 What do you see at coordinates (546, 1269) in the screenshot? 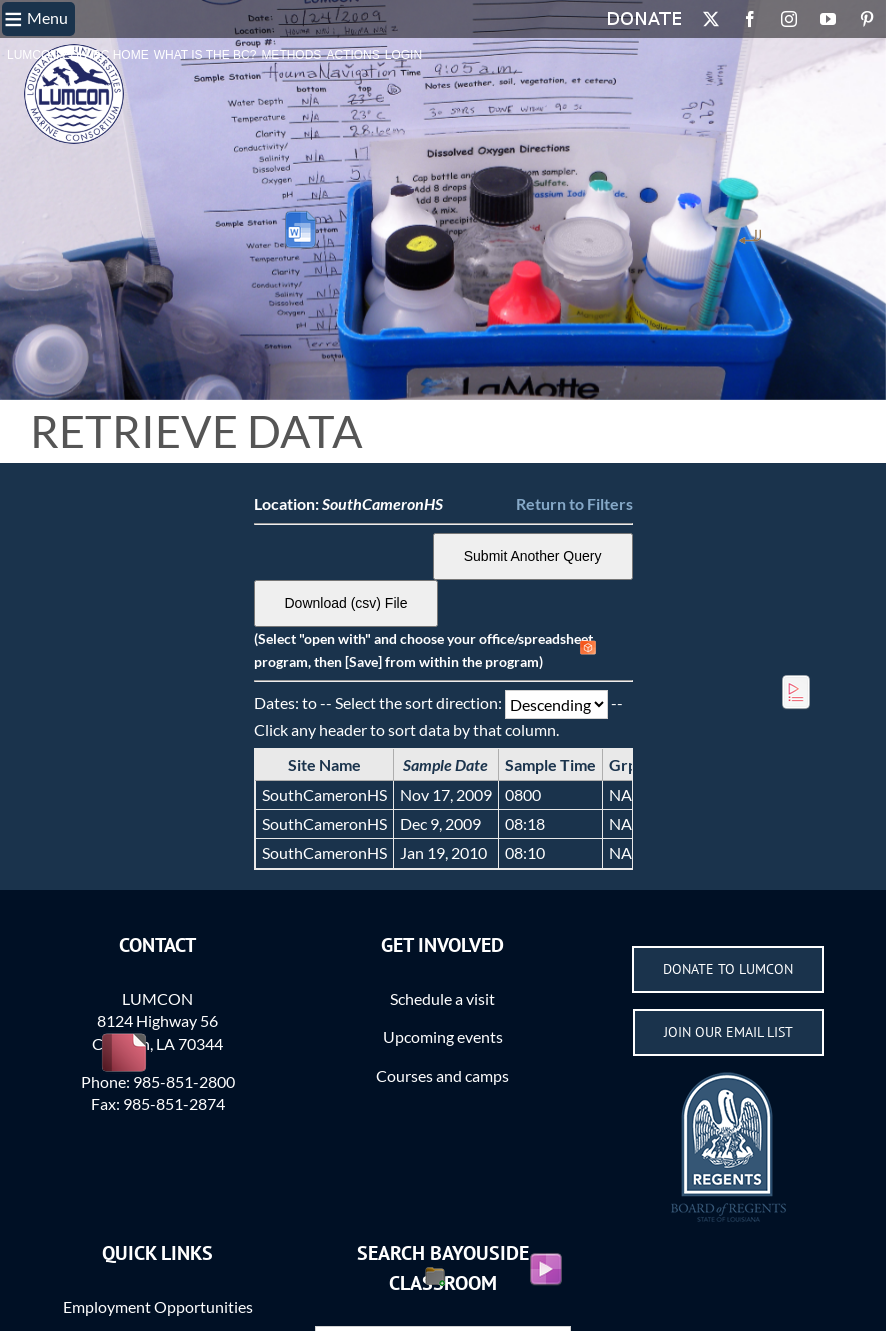
I see `access media codec settings` at bounding box center [546, 1269].